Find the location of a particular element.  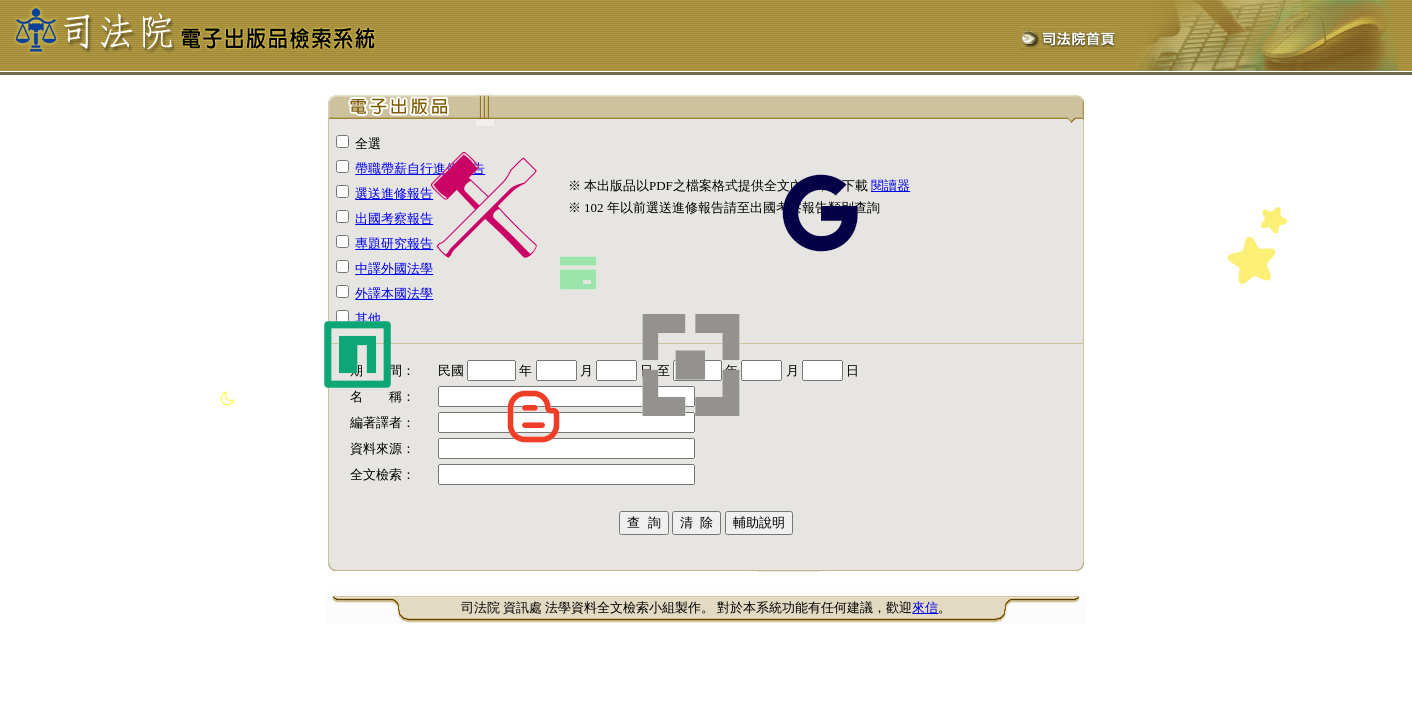

open Blogger app is located at coordinates (533, 416).